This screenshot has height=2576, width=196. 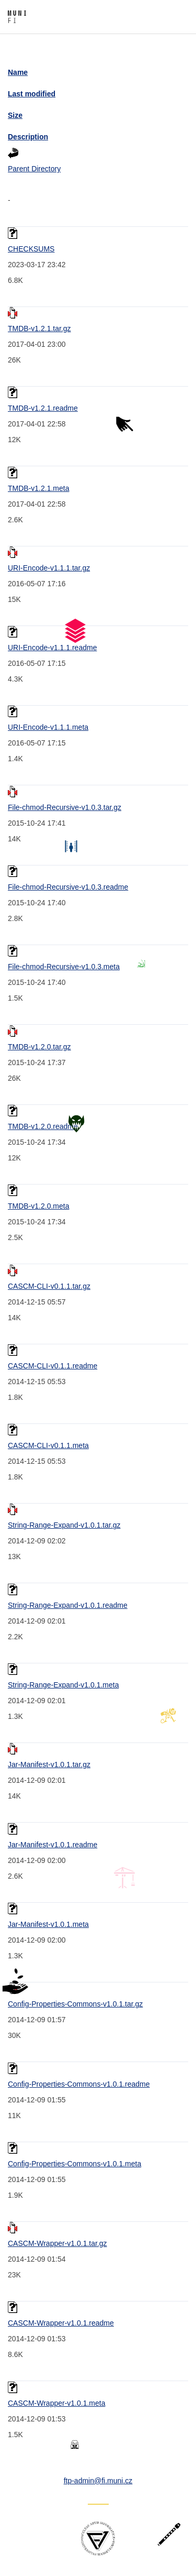 What do you see at coordinates (15, 1981) in the screenshot?
I see `receive a payment or funds` at bounding box center [15, 1981].